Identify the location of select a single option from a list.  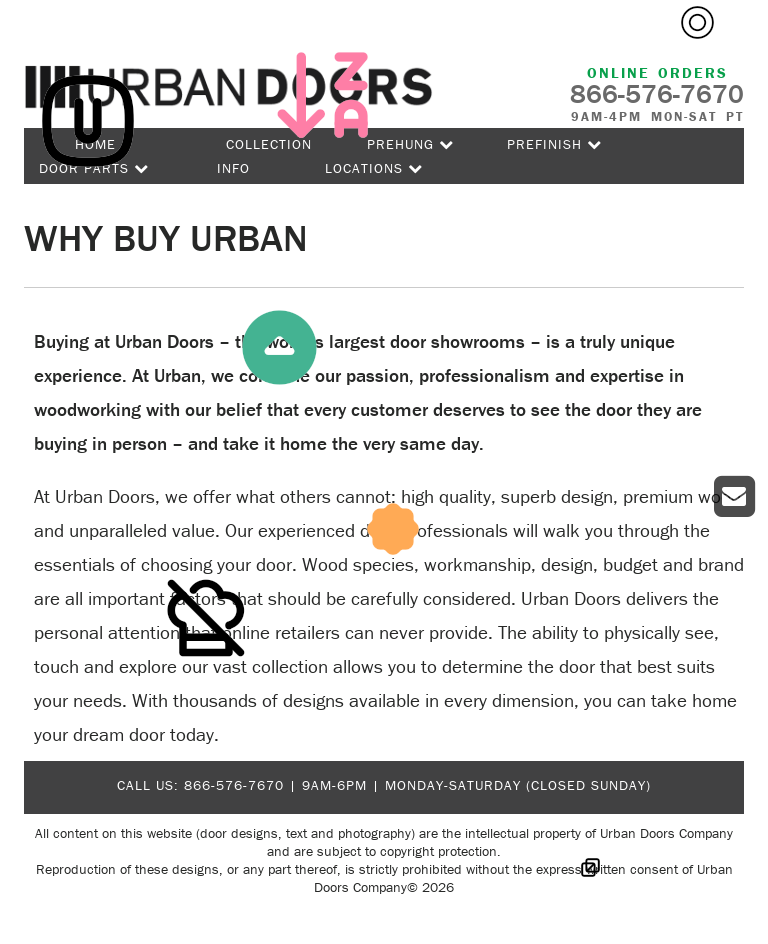
(697, 22).